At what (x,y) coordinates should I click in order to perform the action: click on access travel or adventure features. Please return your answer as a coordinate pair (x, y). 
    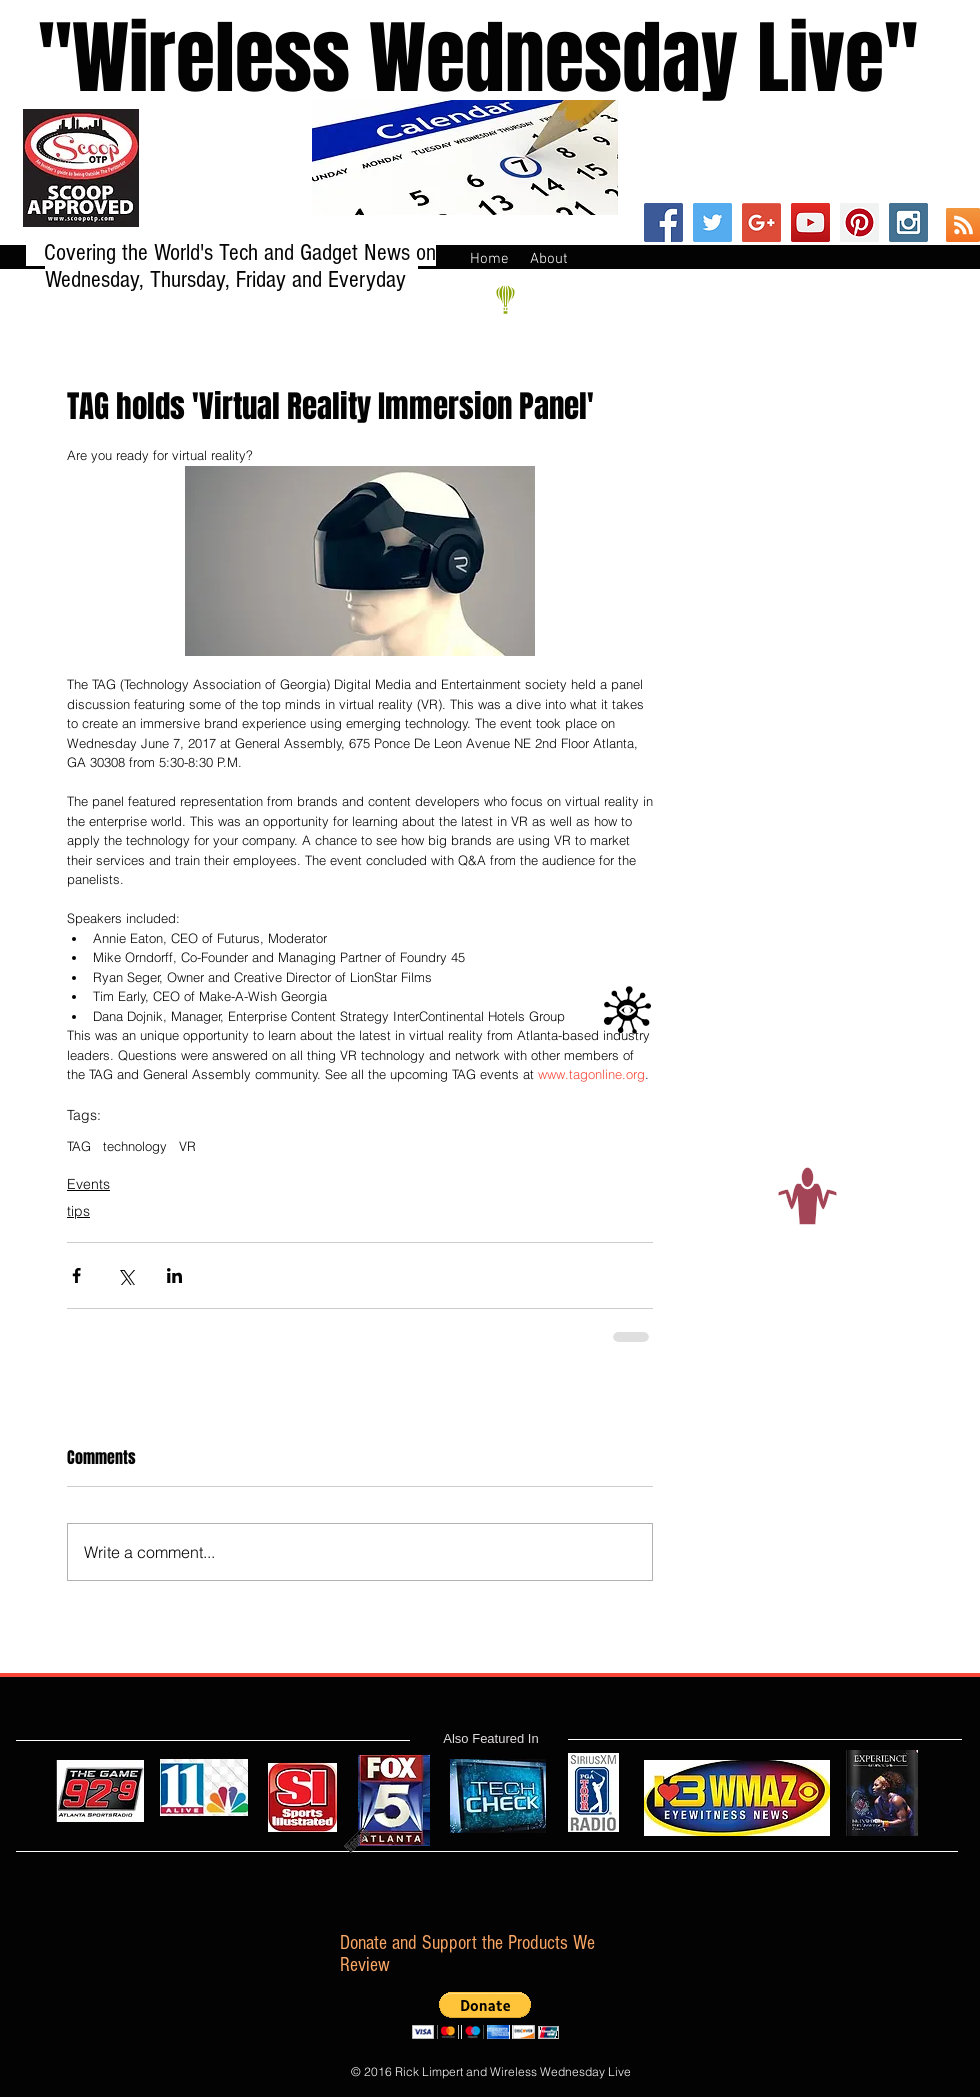
    Looking at the image, I should click on (505, 299).